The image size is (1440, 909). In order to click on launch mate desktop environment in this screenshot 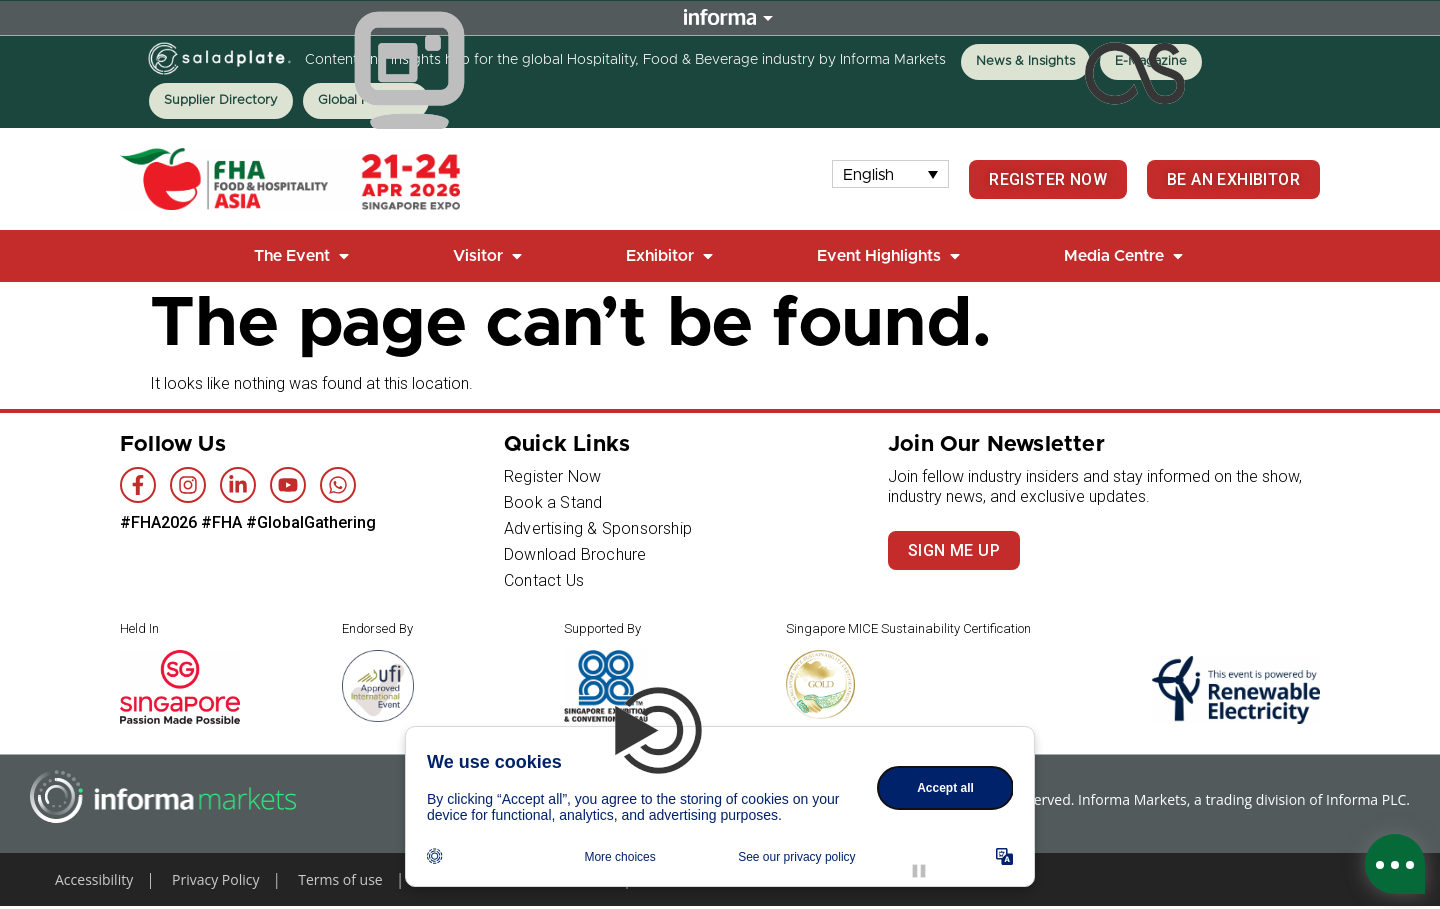, I will do `click(658, 730)`.